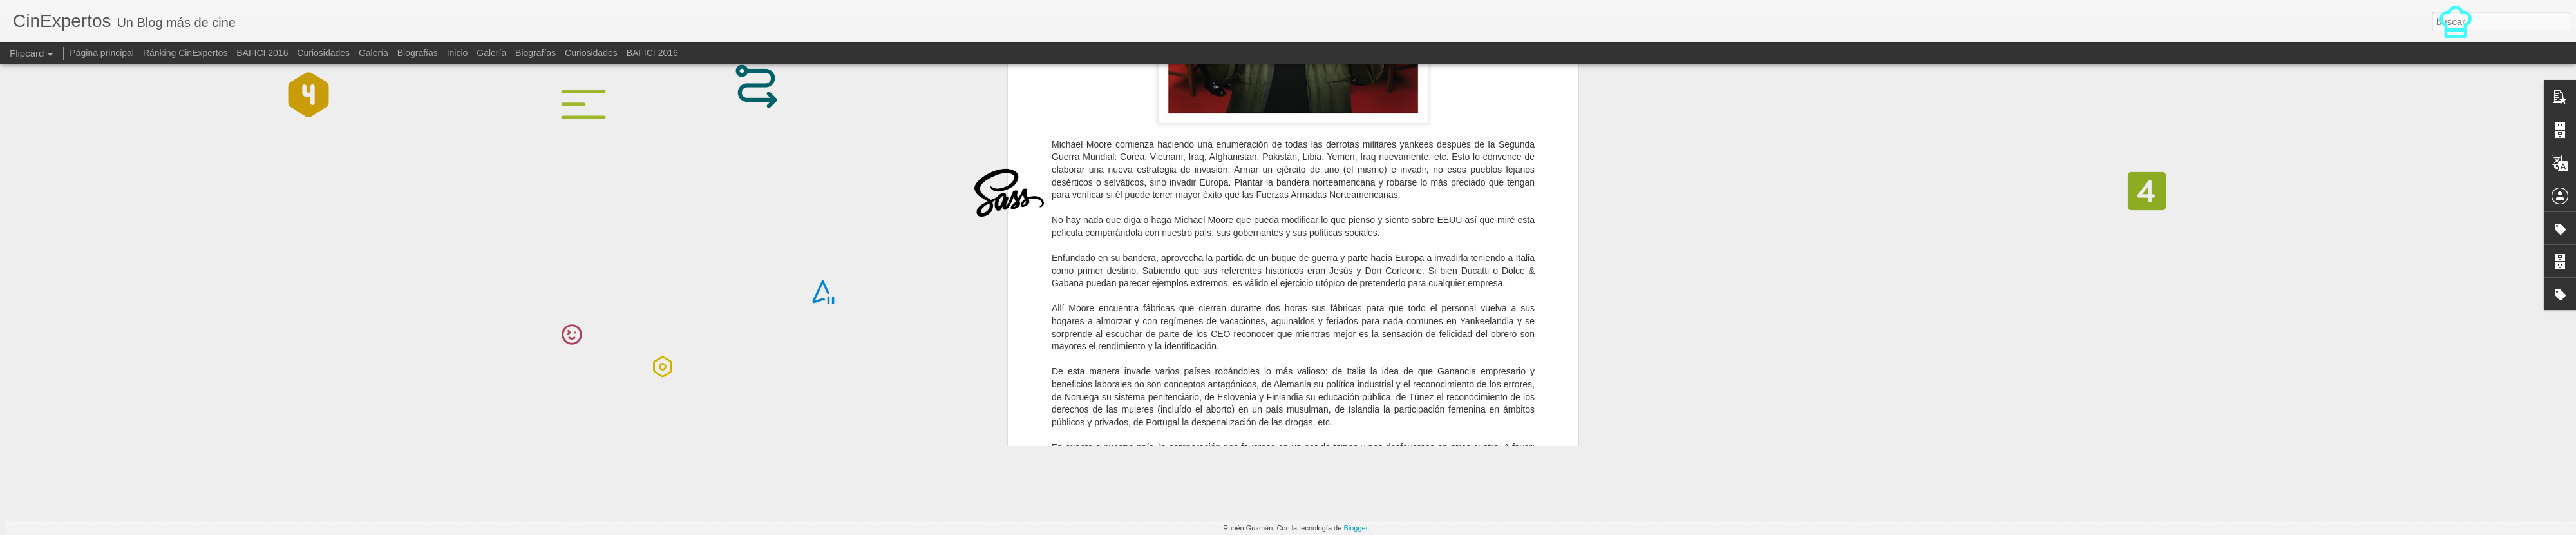 The height and width of the screenshot is (535, 2576). I want to click on add a playful or winking emoji to your message, so click(572, 335).